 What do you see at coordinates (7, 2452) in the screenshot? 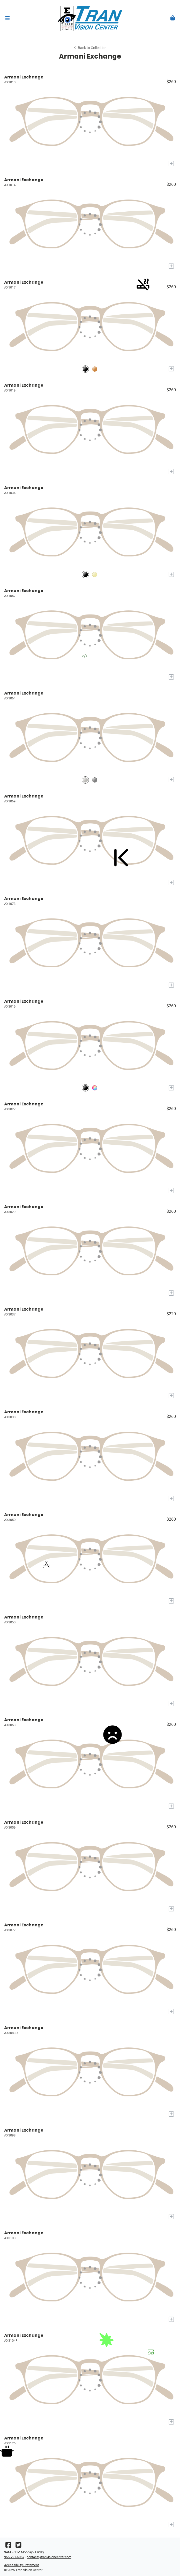
I see `access recipes or cooking features` at bounding box center [7, 2452].